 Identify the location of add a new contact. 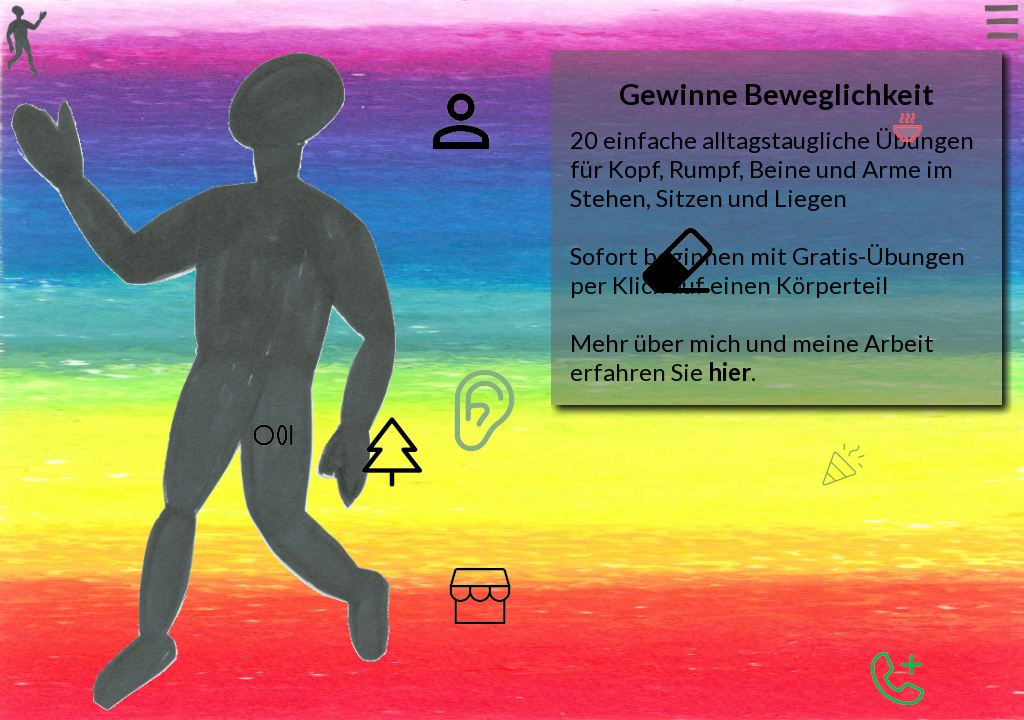
(898, 677).